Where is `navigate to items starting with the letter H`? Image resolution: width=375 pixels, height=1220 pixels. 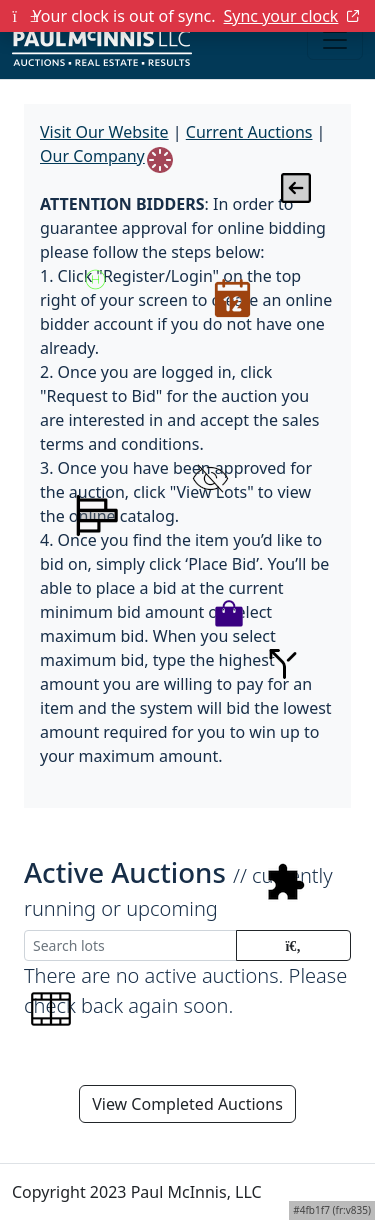
navigate to items starting with the letter H is located at coordinates (95, 279).